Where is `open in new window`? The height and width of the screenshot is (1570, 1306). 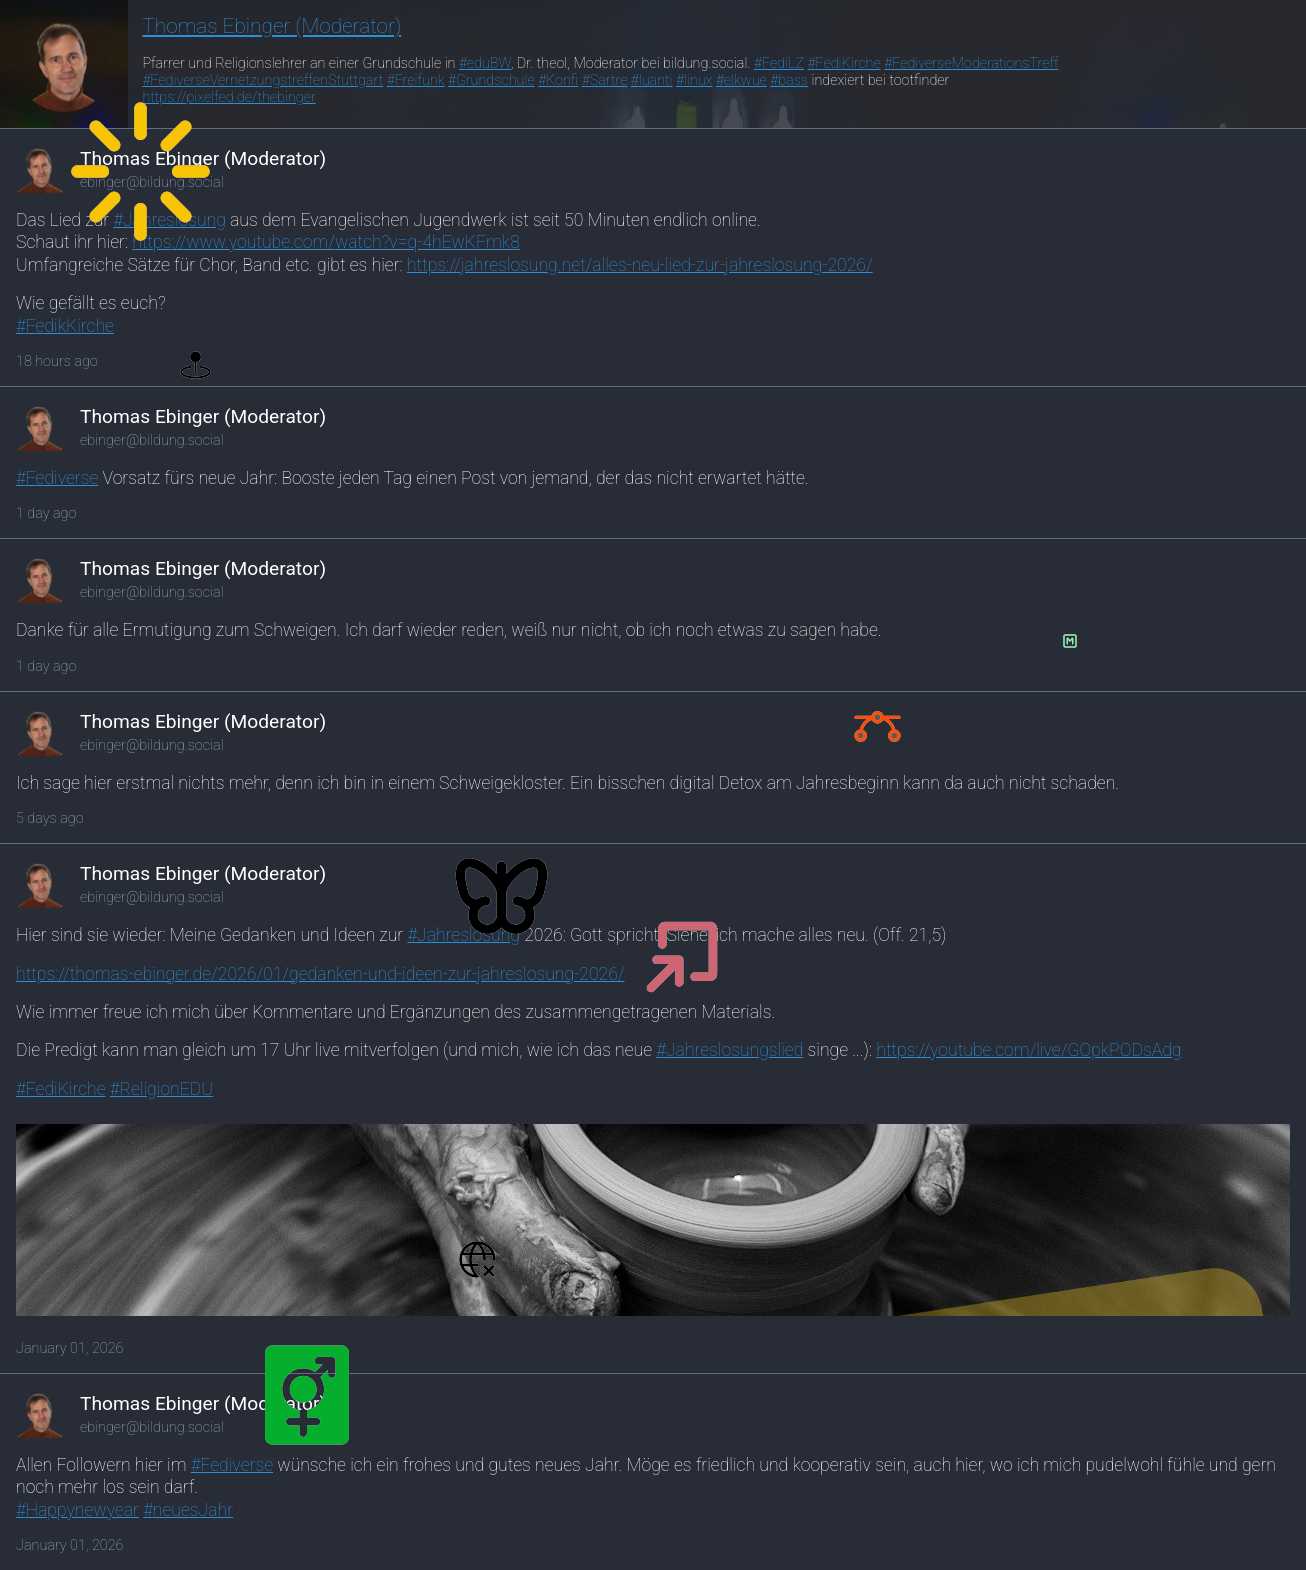
open in new window is located at coordinates (682, 957).